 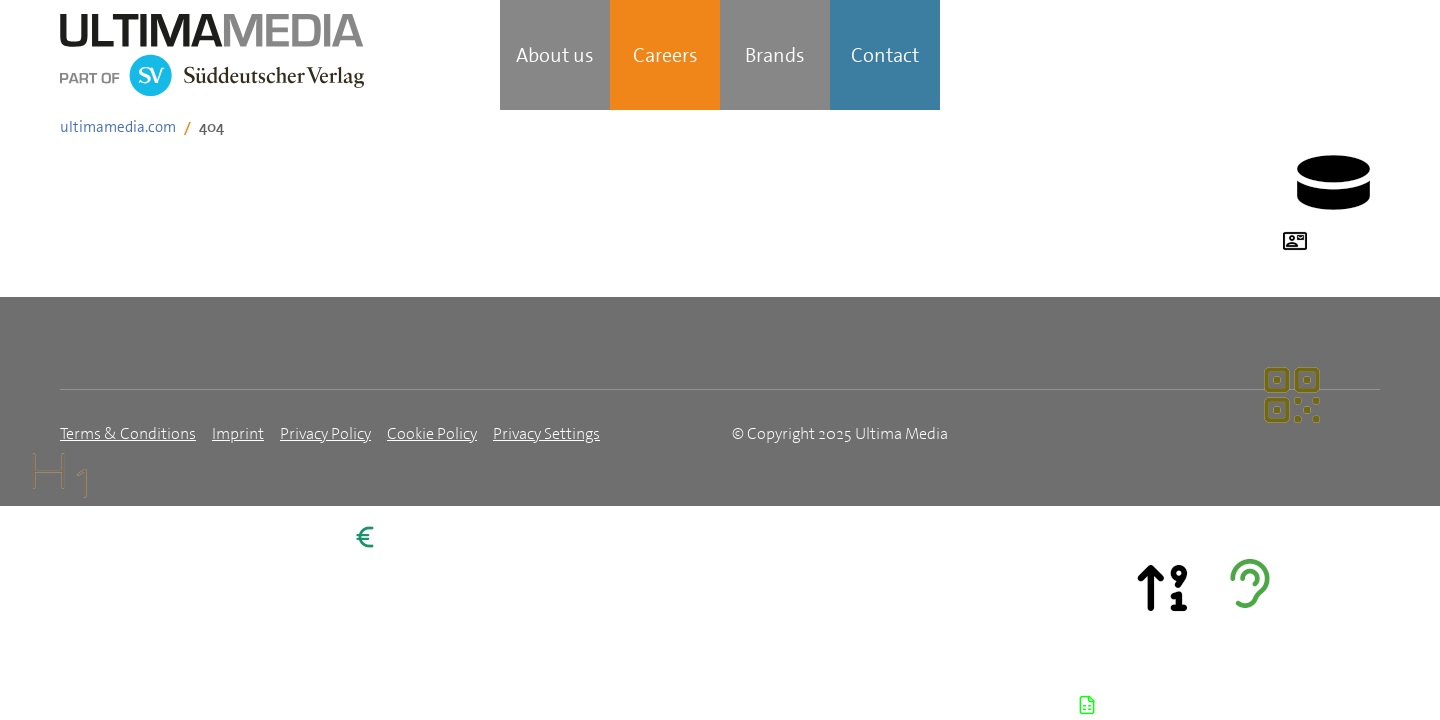 I want to click on indicates euro currency or price, so click(x=366, y=537).